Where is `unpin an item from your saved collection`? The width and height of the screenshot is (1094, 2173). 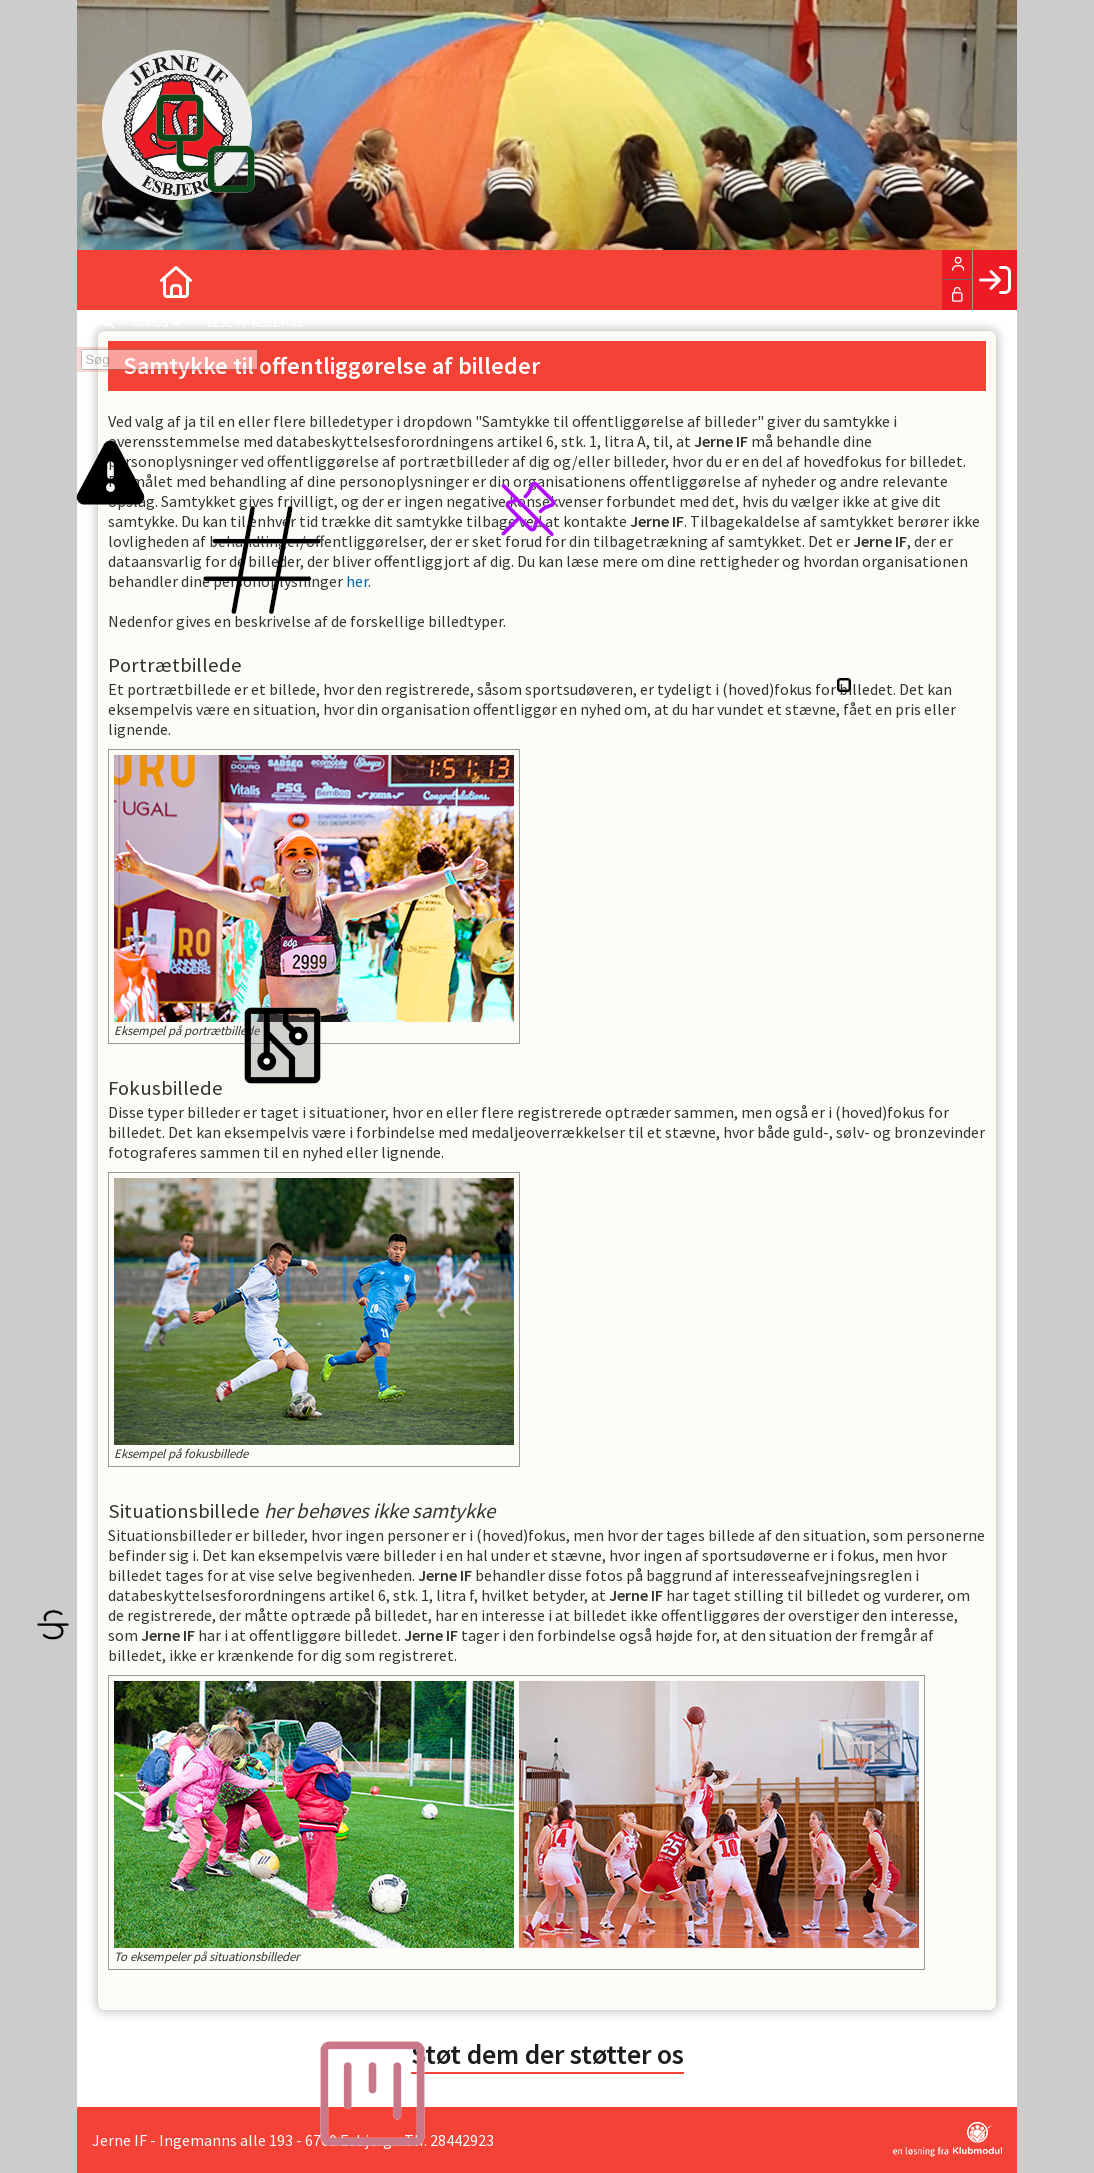
unpin an item from your saved collection is located at coordinates (527, 510).